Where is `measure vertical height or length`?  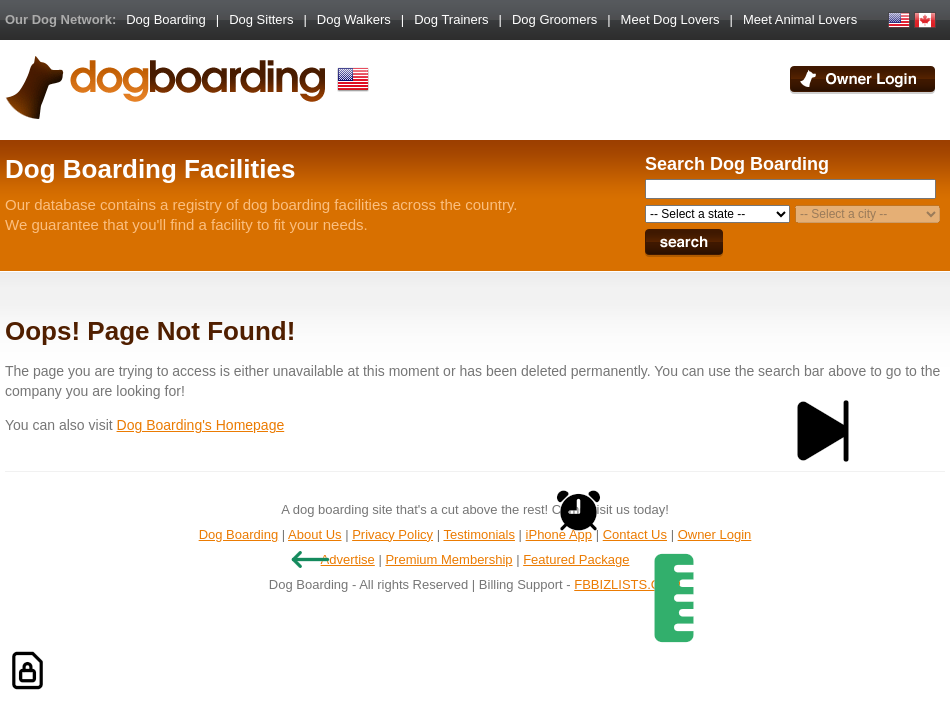 measure vertical height or length is located at coordinates (674, 598).